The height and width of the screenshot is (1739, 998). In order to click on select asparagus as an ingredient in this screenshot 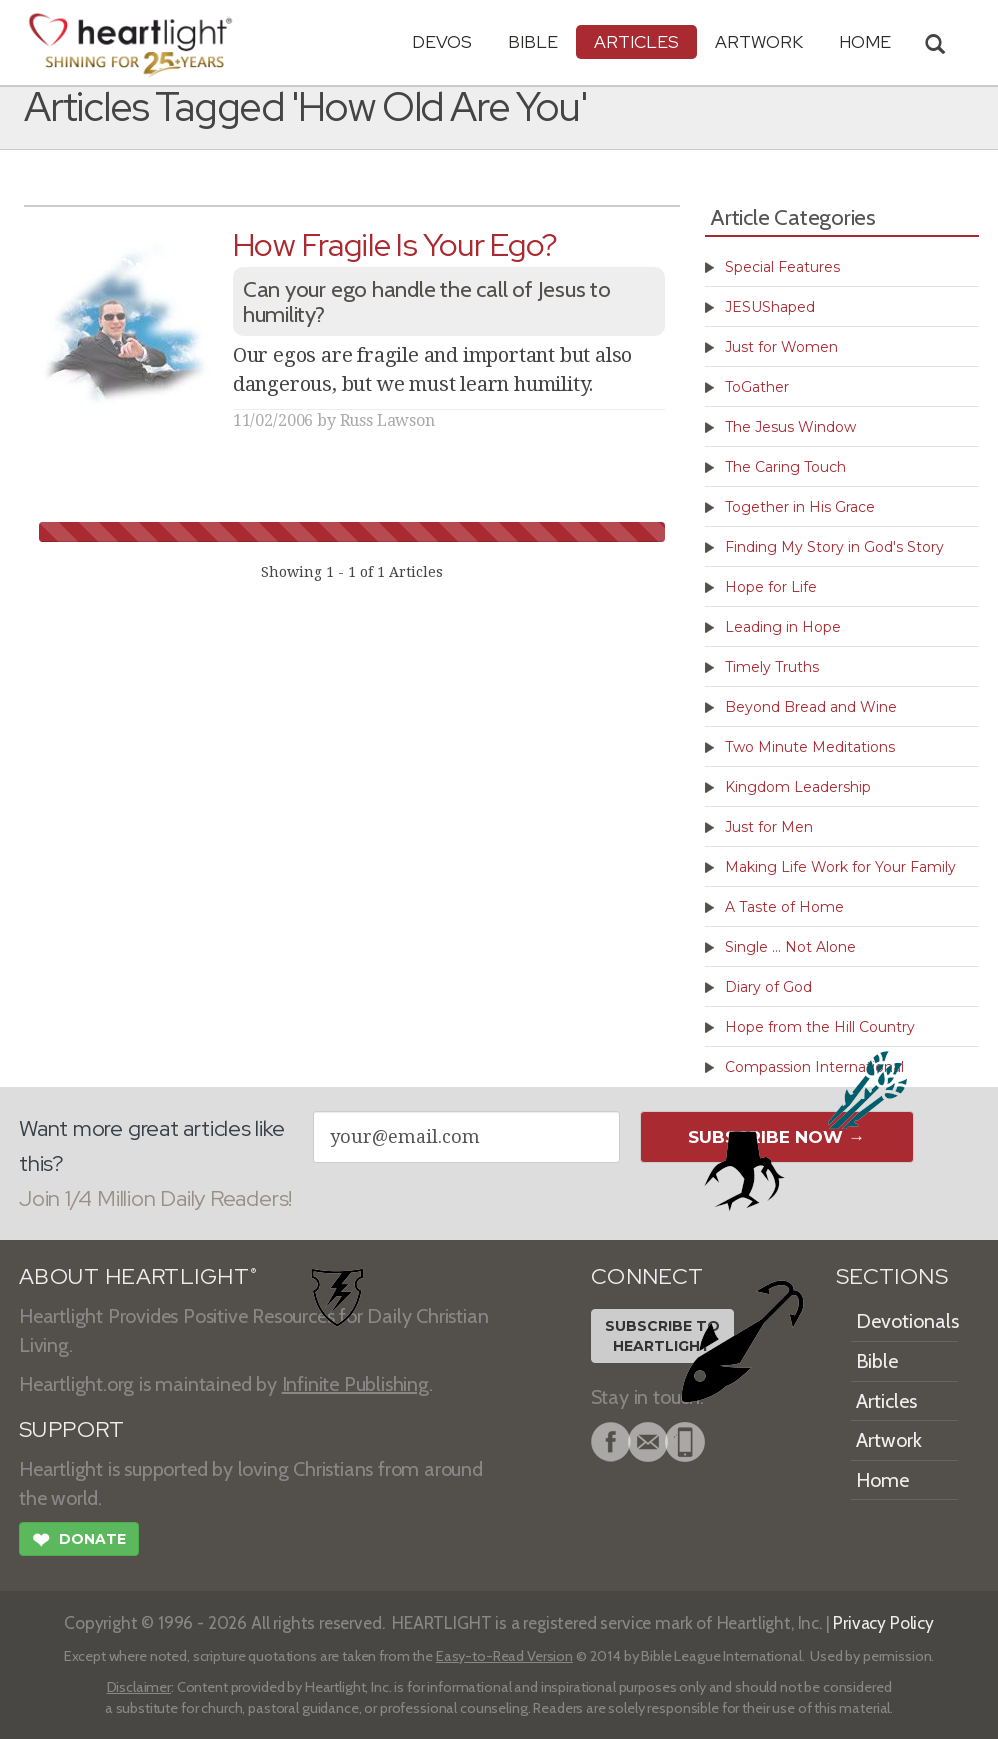, I will do `click(867, 1089)`.